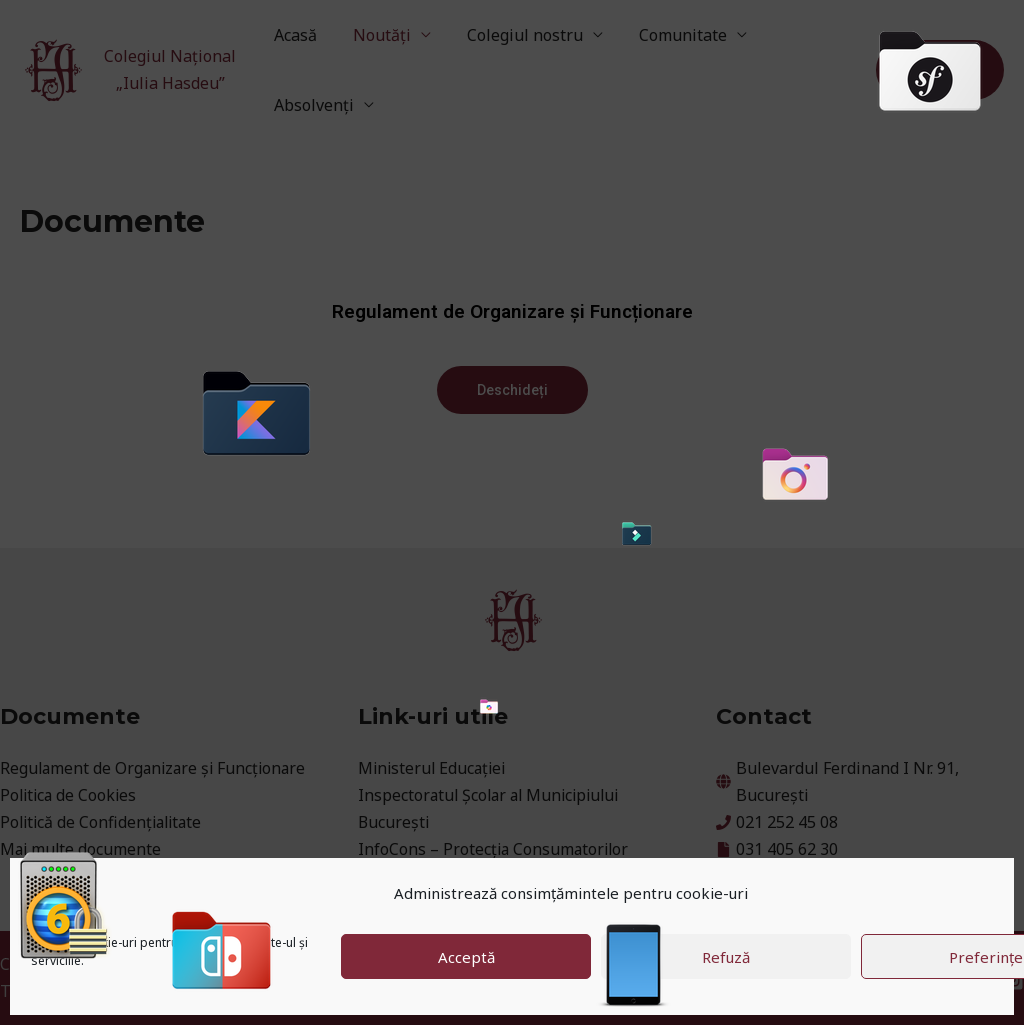 The height and width of the screenshot is (1025, 1024). Describe the element at coordinates (633, 957) in the screenshot. I see `manage connected iPad mini device` at that location.